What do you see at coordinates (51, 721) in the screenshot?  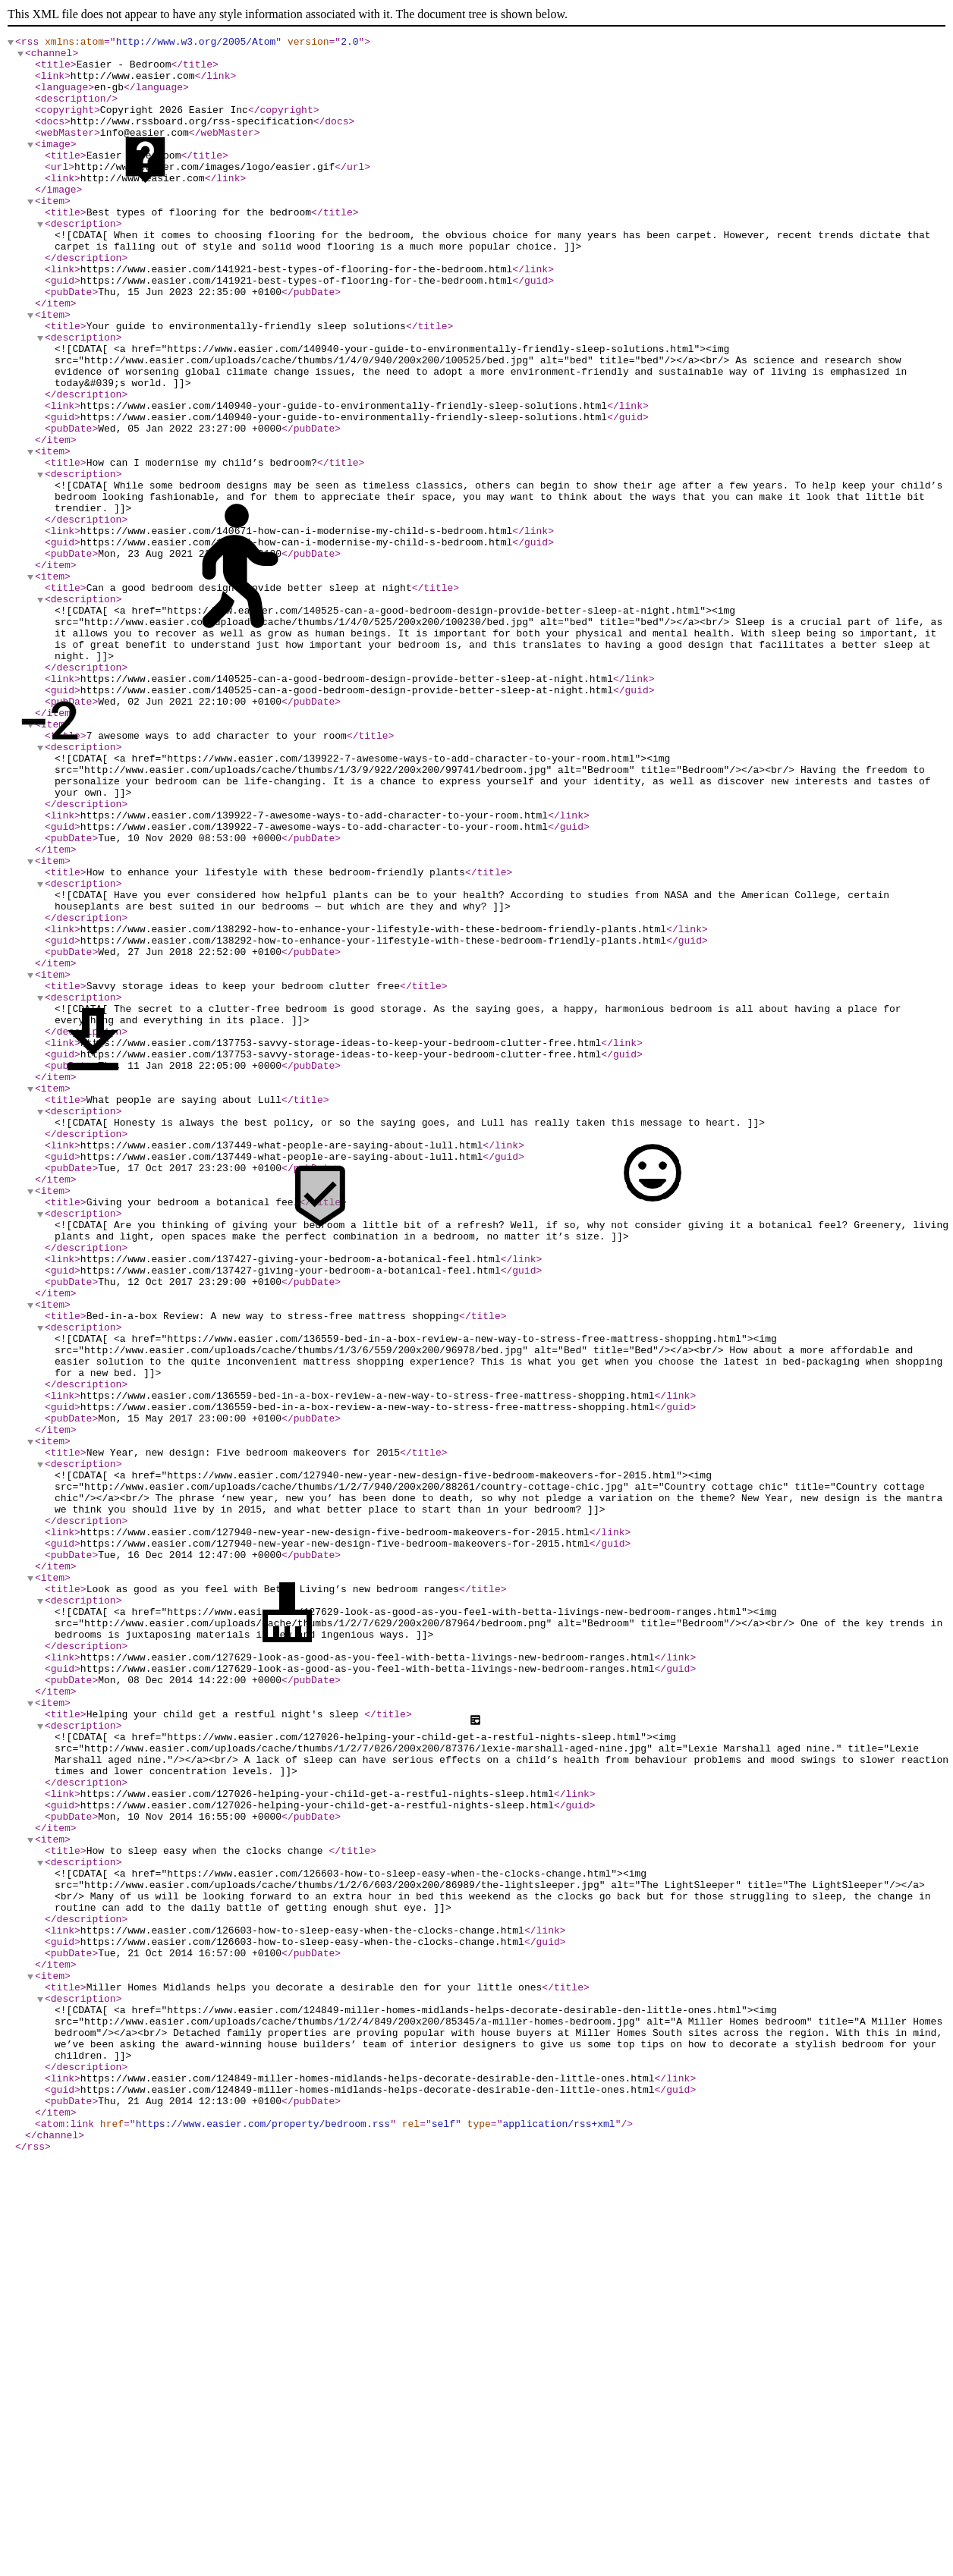 I see `decrease exposure by 2 stops in photo editing` at bounding box center [51, 721].